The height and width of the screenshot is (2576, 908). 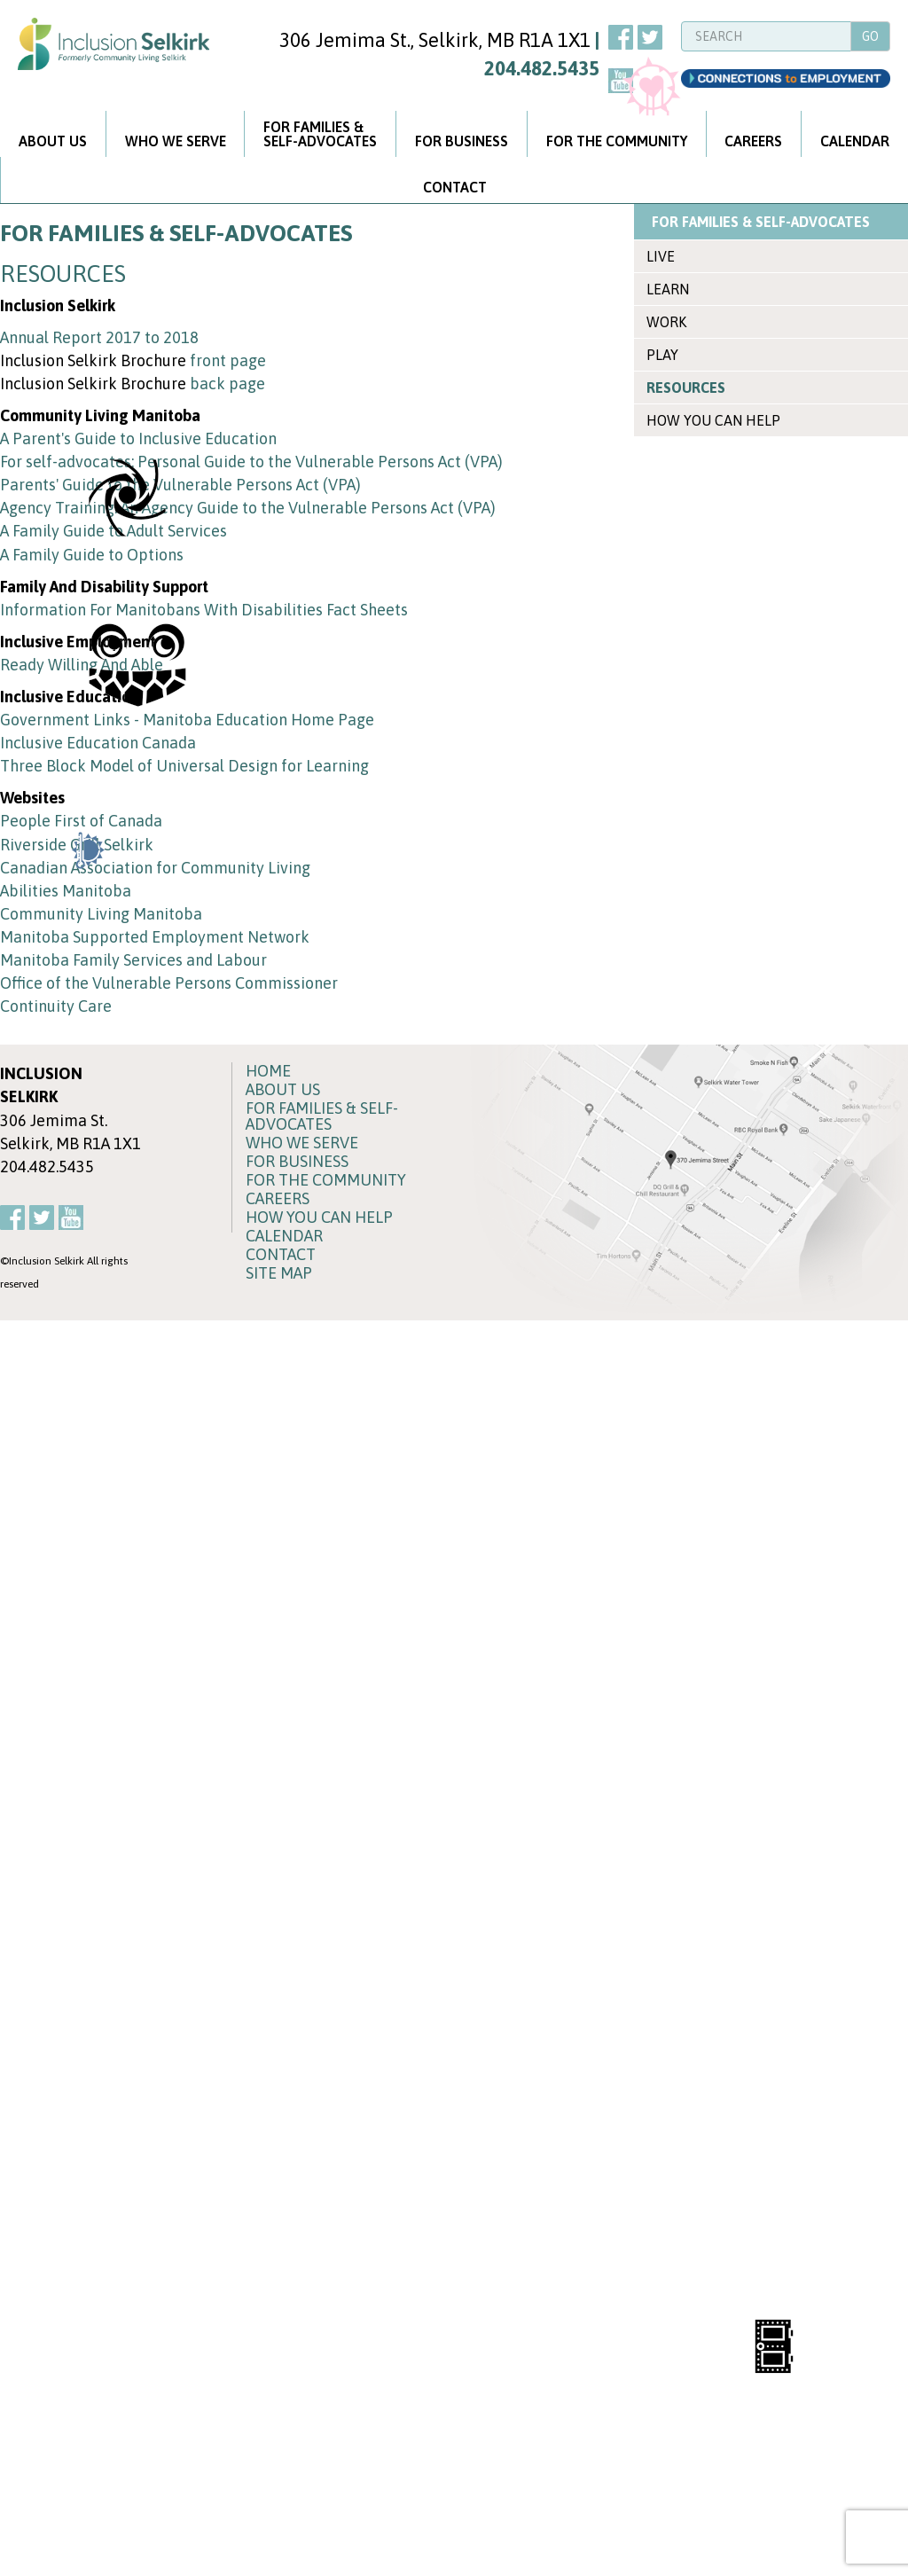 What do you see at coordinates (774, 2346) in the screenshot?
I see `access door or entrance settings in a game` at bounding box center [774, 2346].